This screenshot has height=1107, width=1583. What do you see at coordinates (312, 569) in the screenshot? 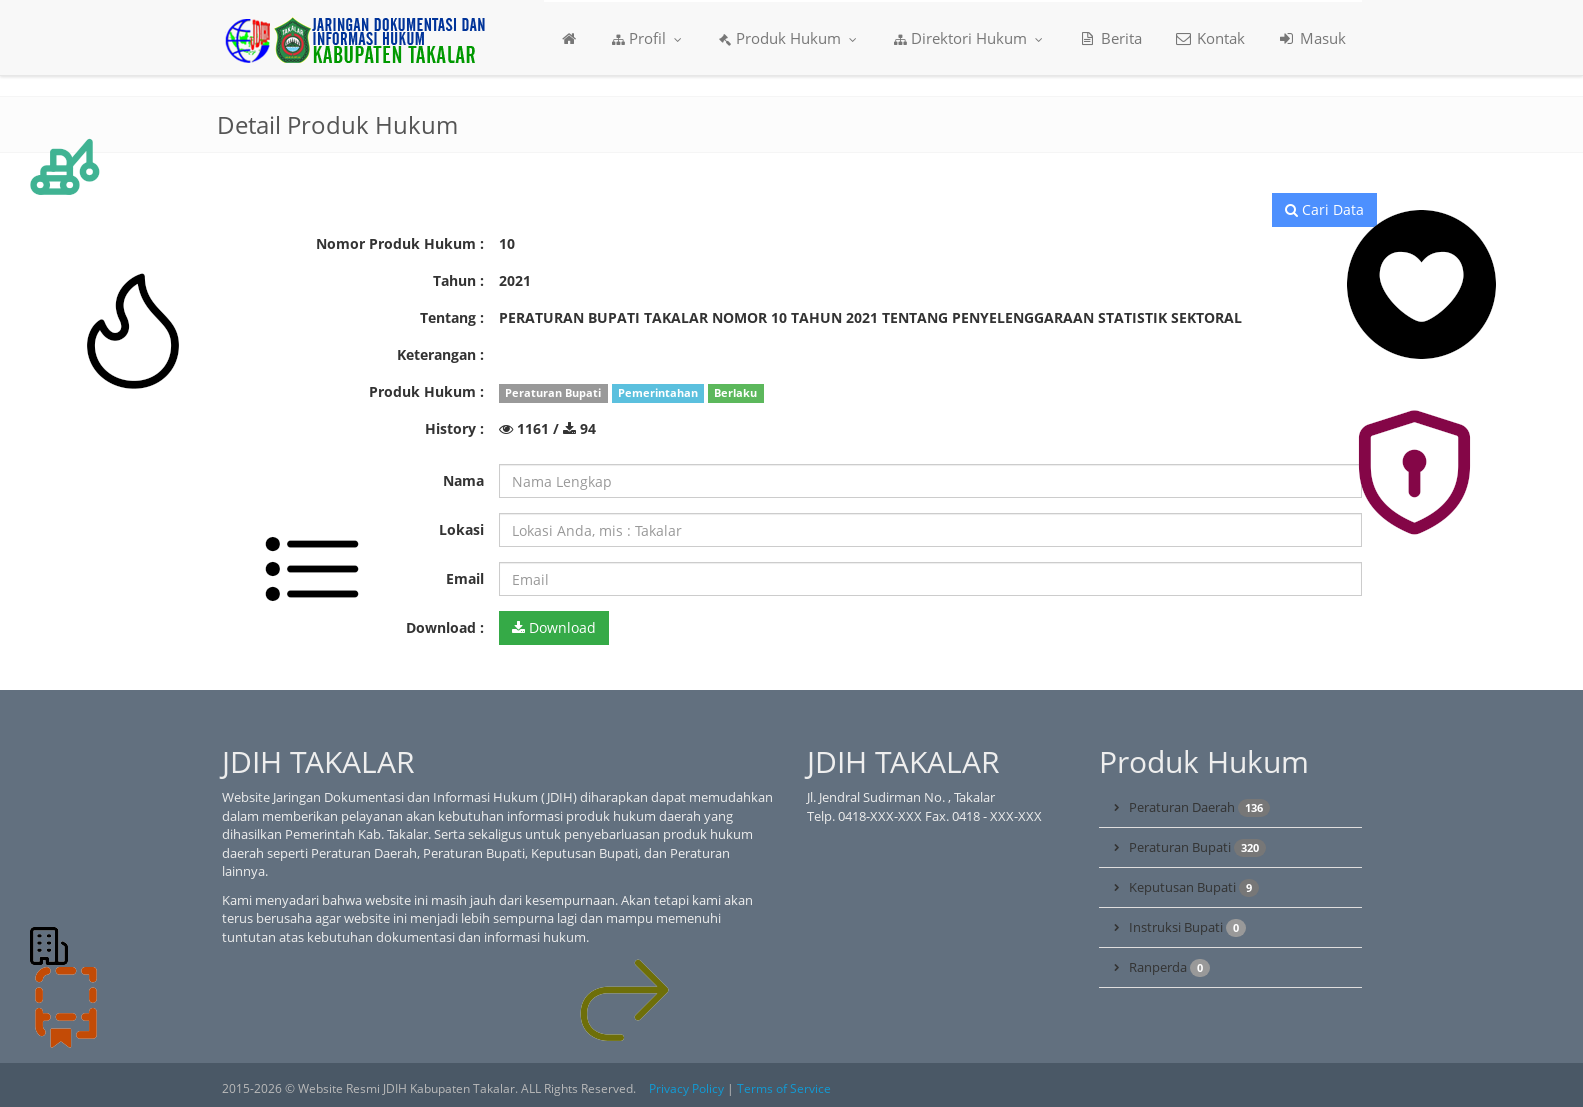
I see `view list of items` at bounding box center [312, 569].